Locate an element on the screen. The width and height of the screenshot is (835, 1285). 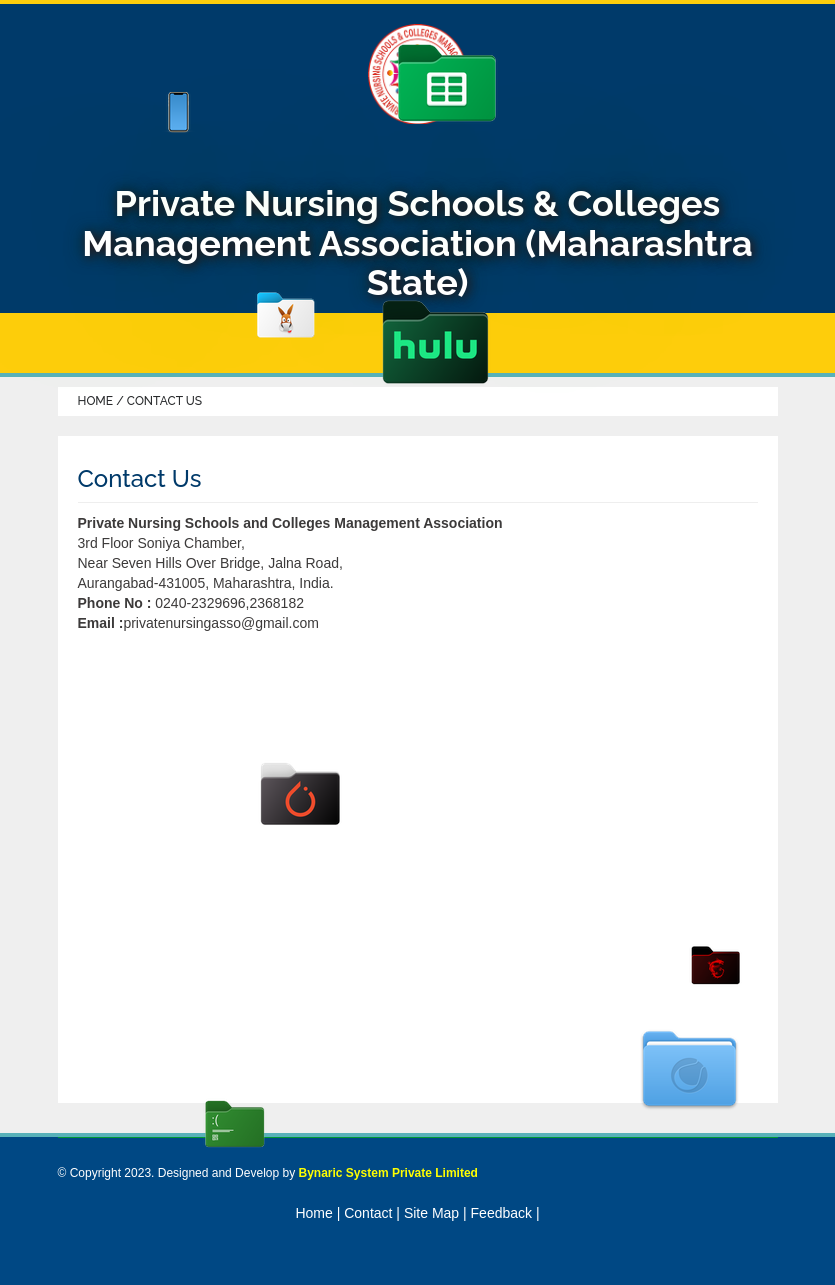
open pytorch project folder is located at coordinates (300, 796).